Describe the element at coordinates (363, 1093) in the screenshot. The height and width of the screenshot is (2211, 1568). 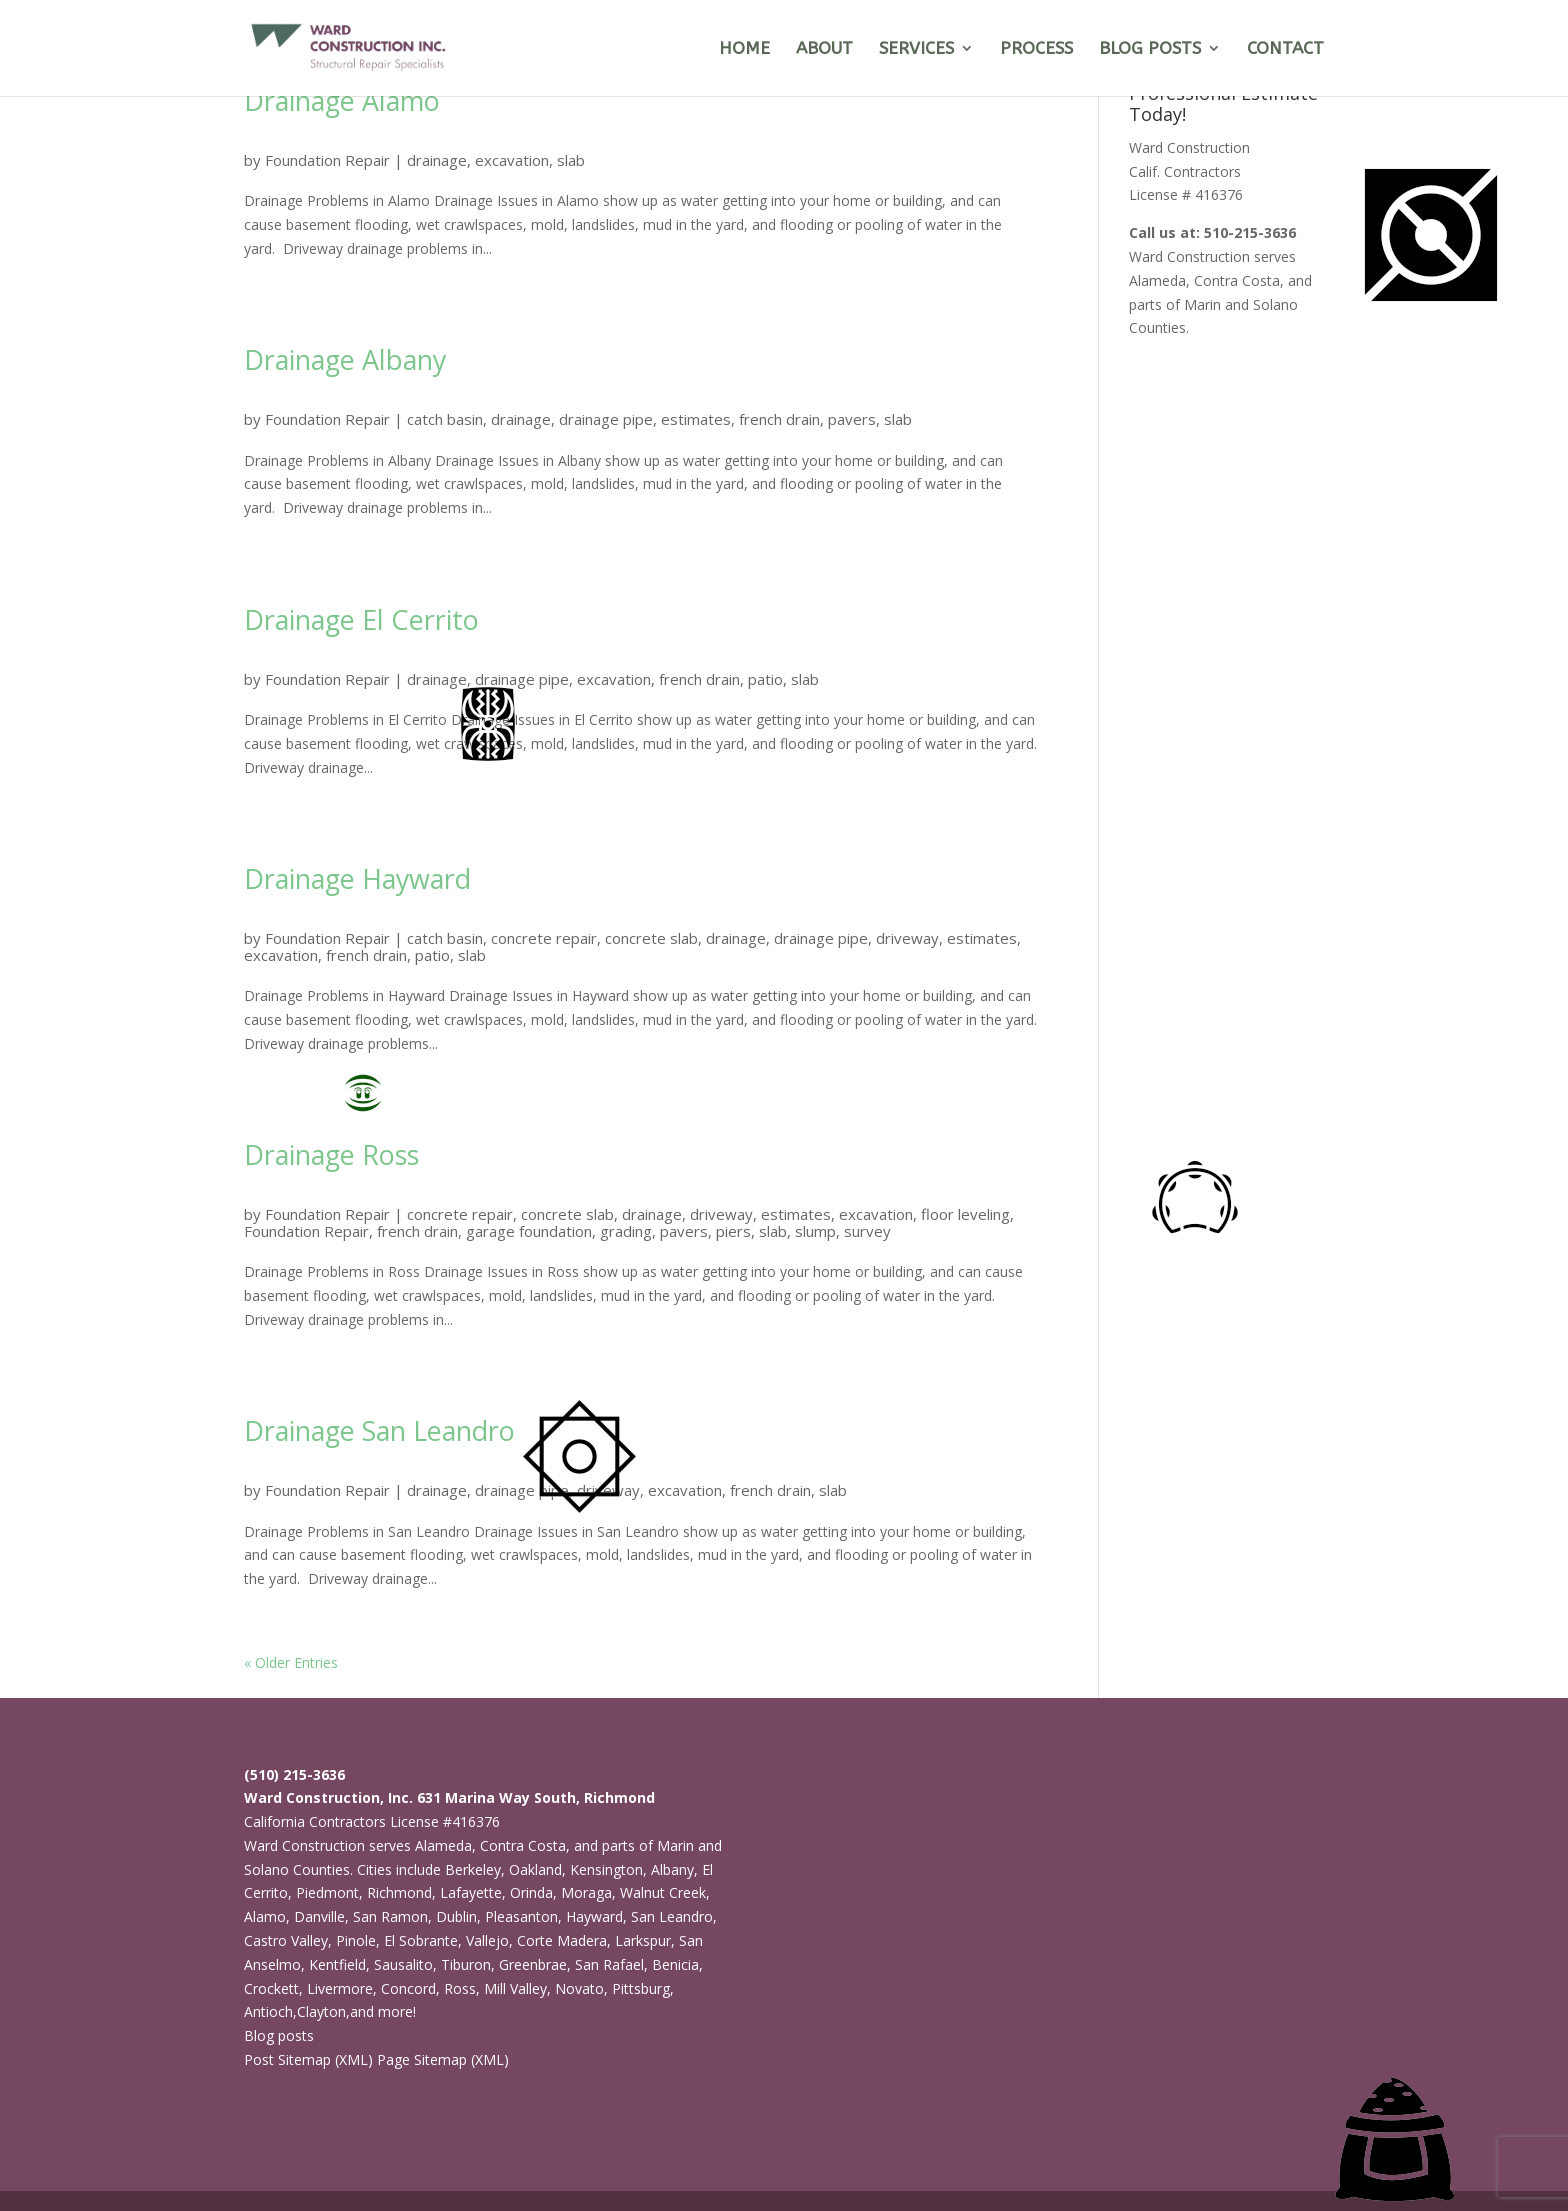
I see `a stylized character or avatar icon` at that location.